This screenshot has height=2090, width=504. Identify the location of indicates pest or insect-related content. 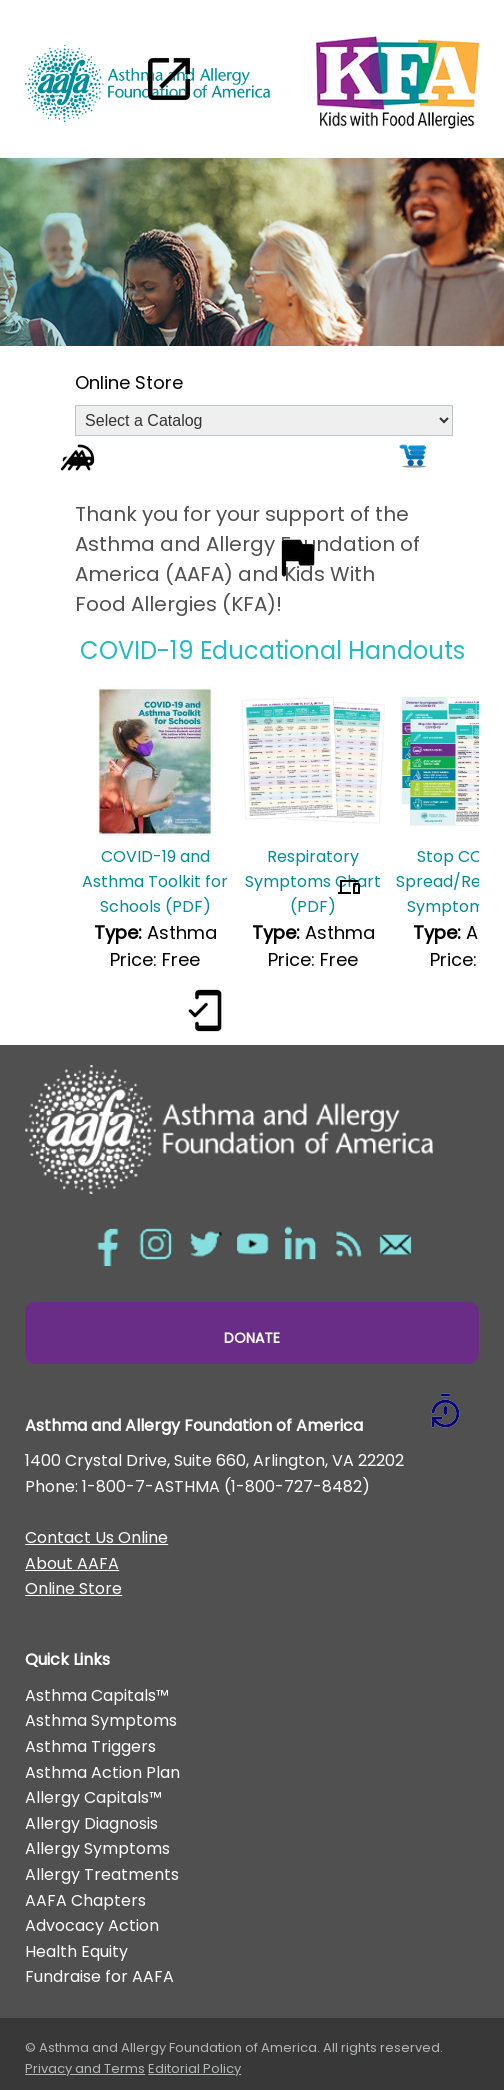
(77, 457).